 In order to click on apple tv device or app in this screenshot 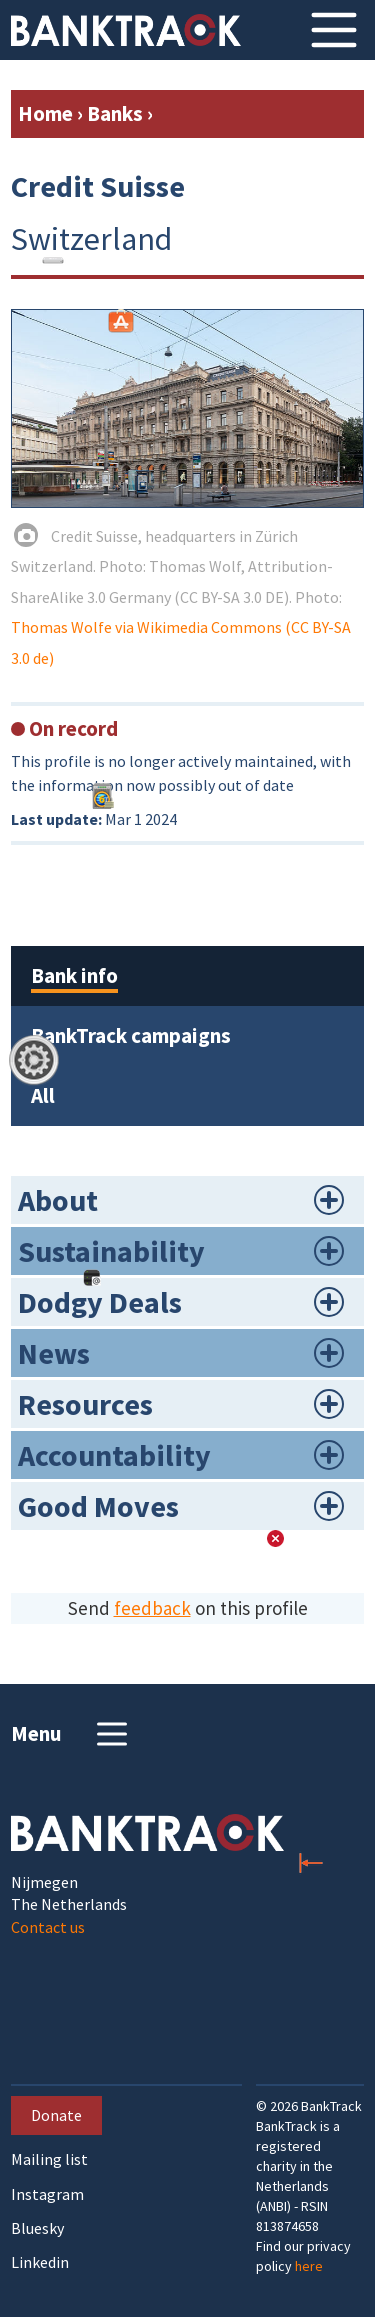, I will do `click(53, 257)`.